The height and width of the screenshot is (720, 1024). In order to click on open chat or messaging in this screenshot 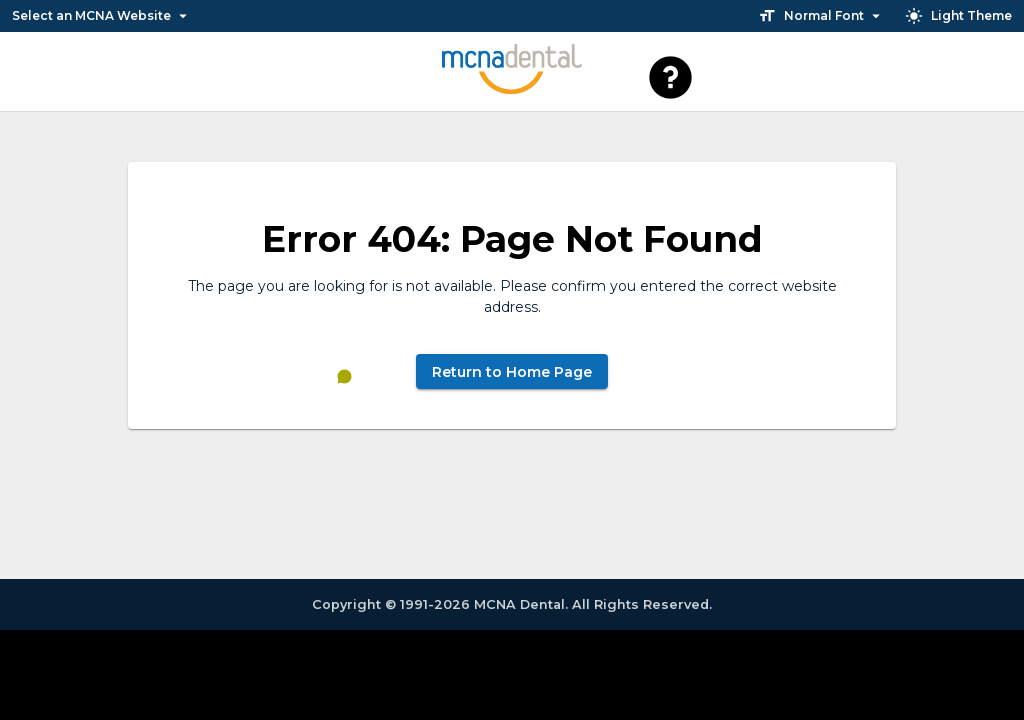, I will do `click(344, 376)`.